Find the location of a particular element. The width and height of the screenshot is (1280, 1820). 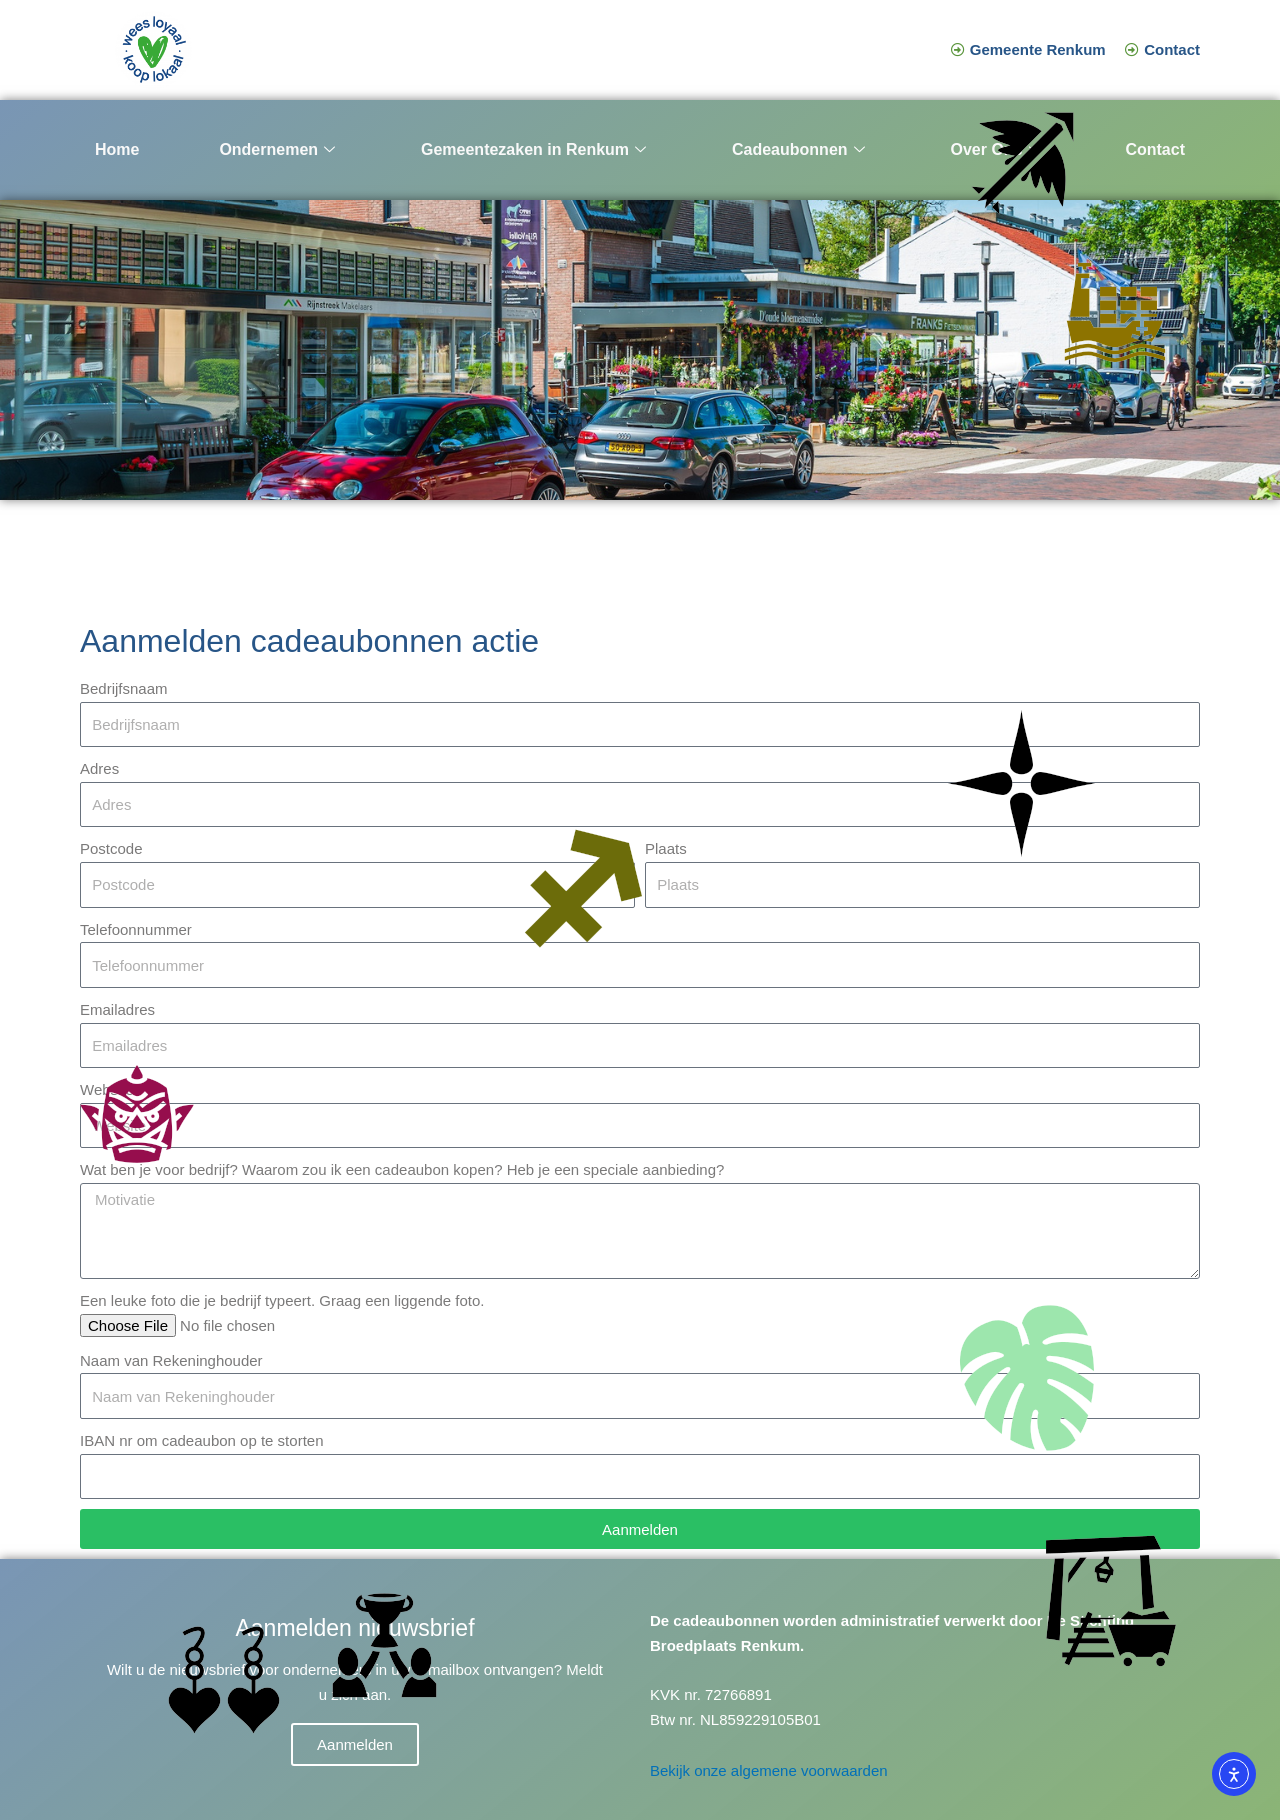

view sagittarius zodiac sign is located at coordinates (584, 889).